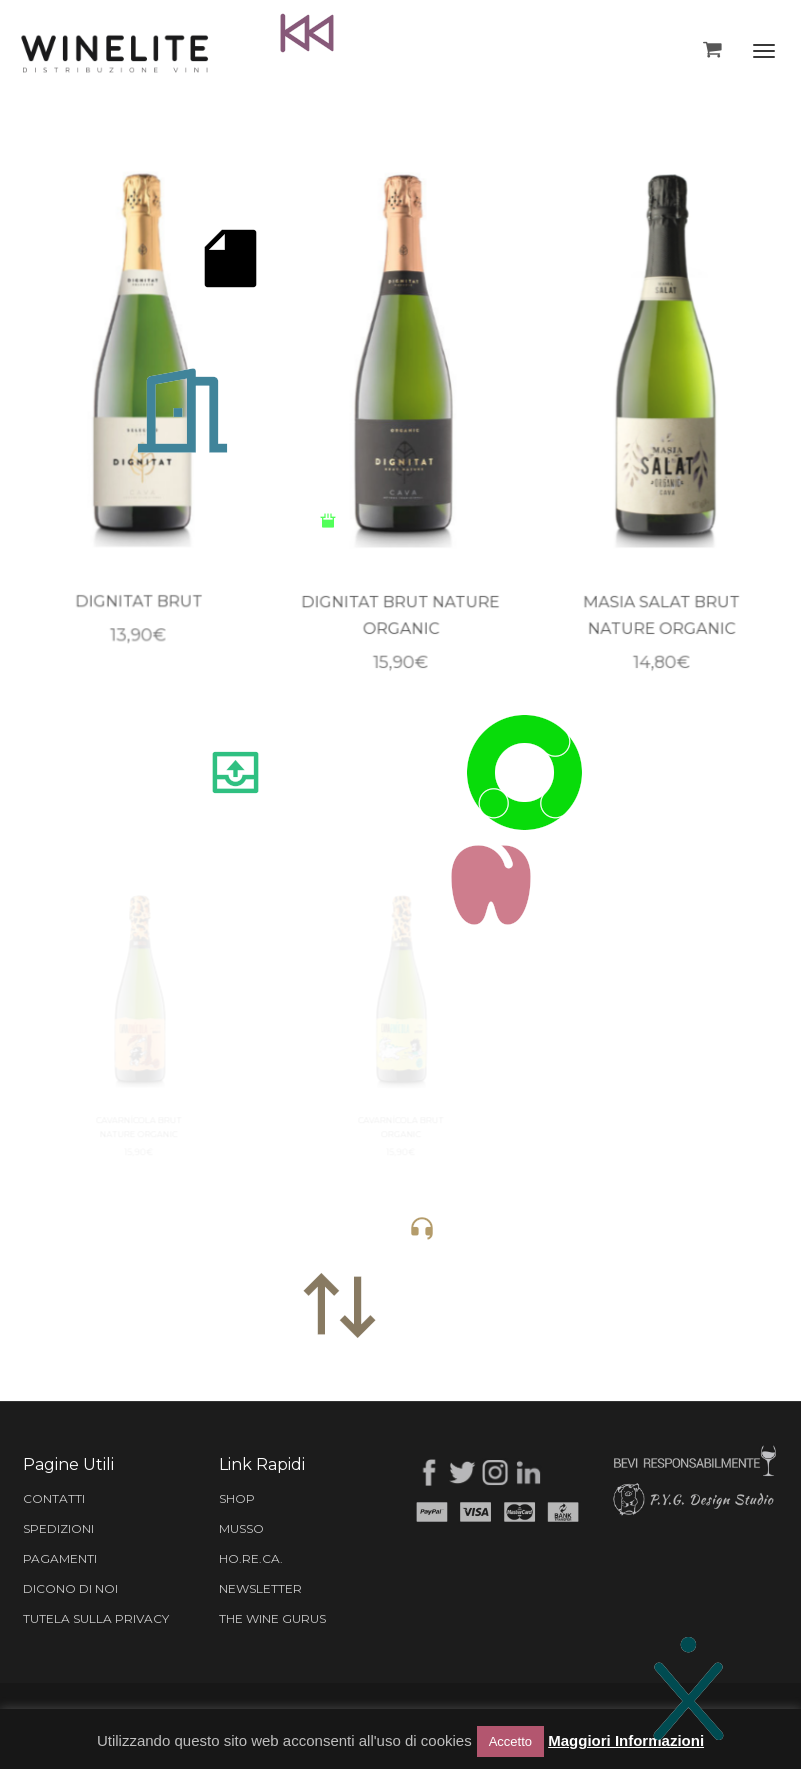 The height and width of the screenshot is (1769, 801). What do you see at coordinates (235, 772) in the screenshot?
I see `export or share content` at bounding box center [235, 772].